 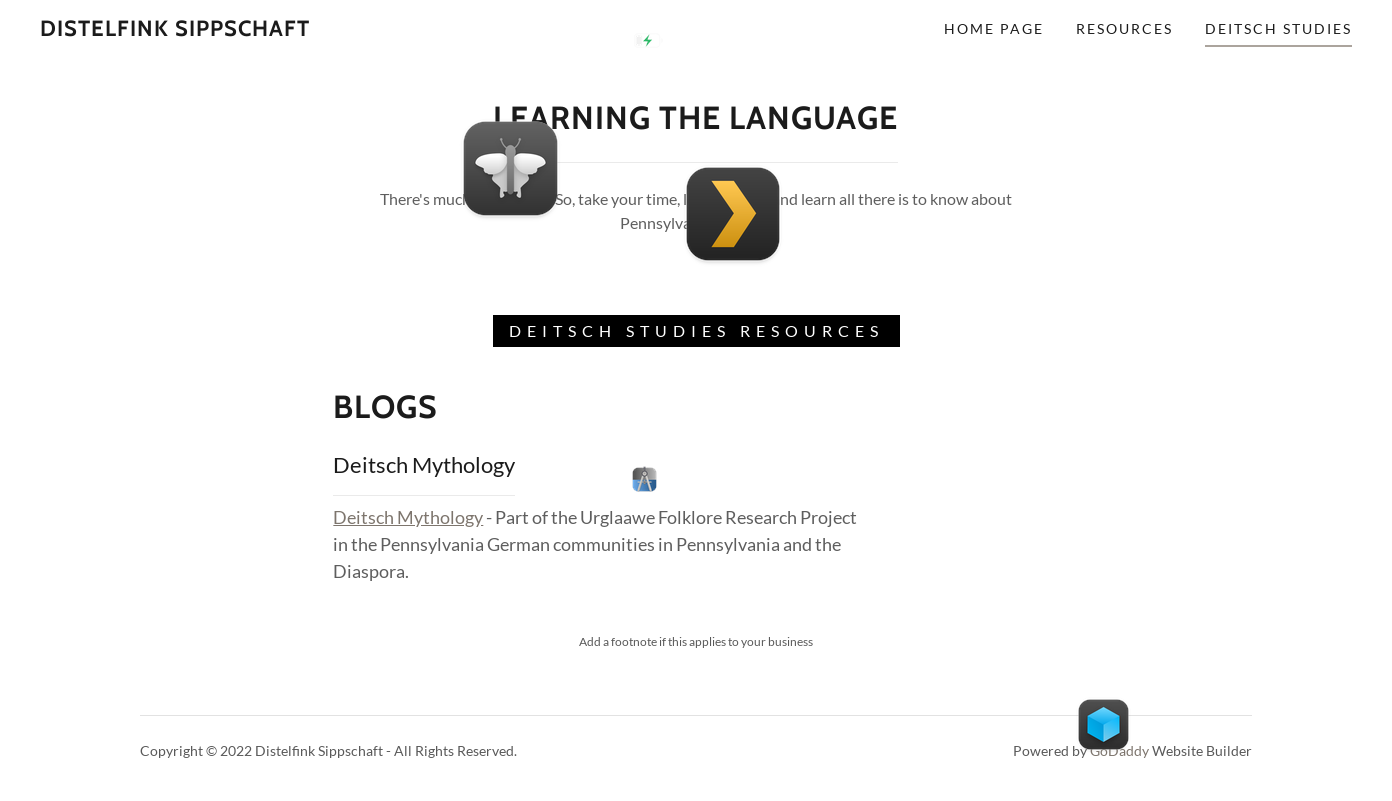 What do you see at coordinates (648, 40) in the screenshot?
I see `indicates battery is charging at 20% capacity` at bounding box center [648, 40].